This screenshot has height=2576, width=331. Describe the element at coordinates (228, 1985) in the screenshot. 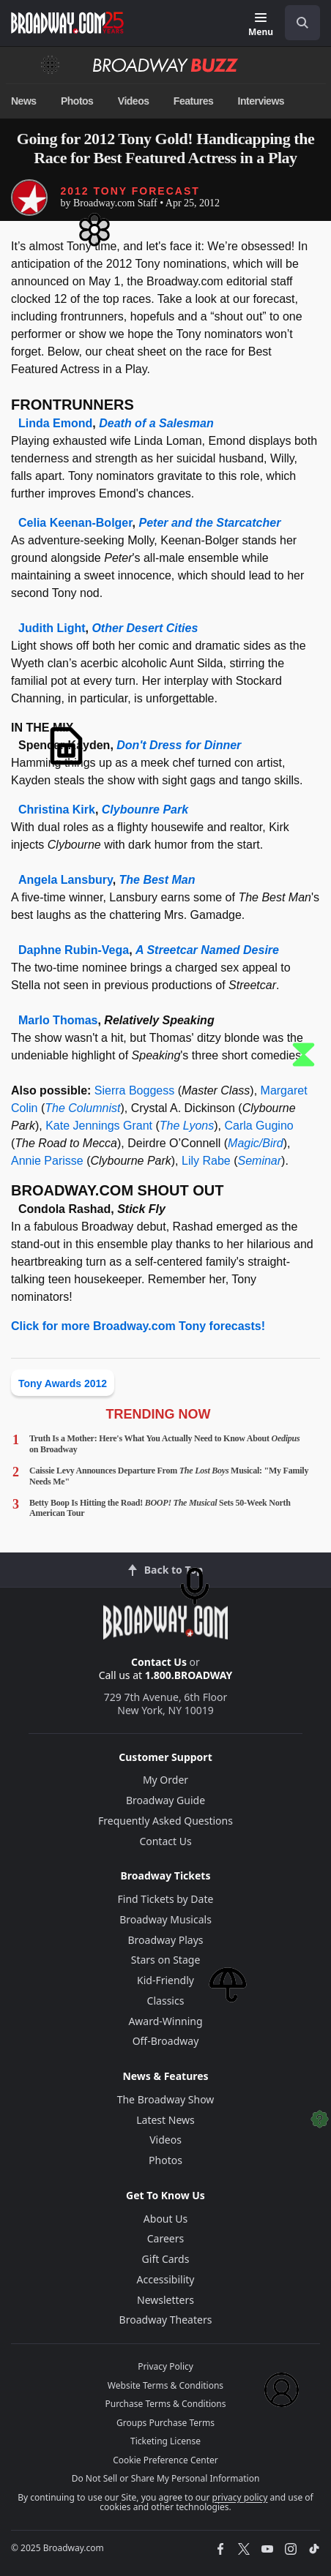

I see `view weather protection or rain forecast` at that location.